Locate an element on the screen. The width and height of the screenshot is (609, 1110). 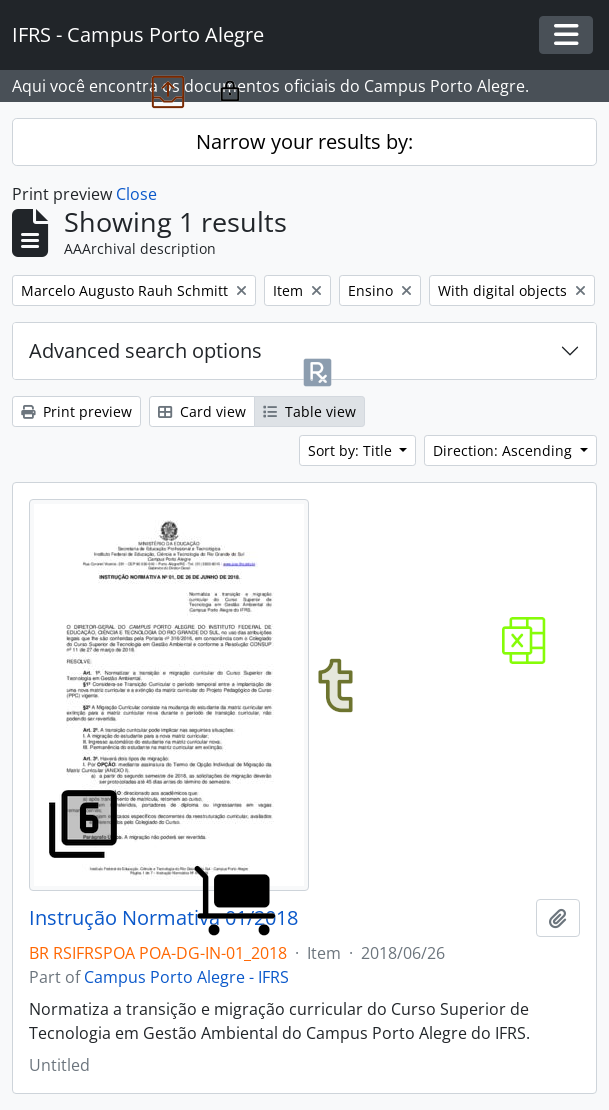
open Microsoft Excel is located at coordinates (525, 640).